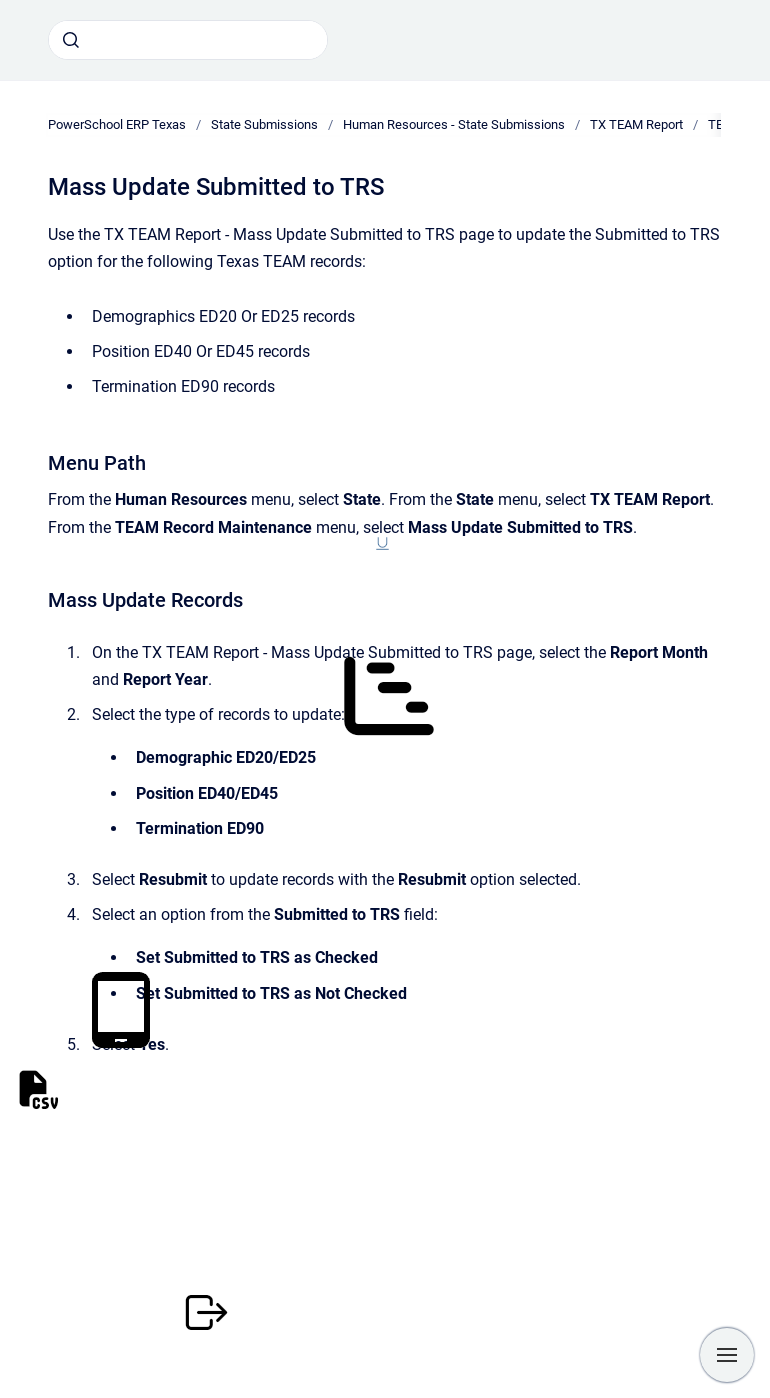  I want to click on view project timeline or gantt chart, so click(389, 696).